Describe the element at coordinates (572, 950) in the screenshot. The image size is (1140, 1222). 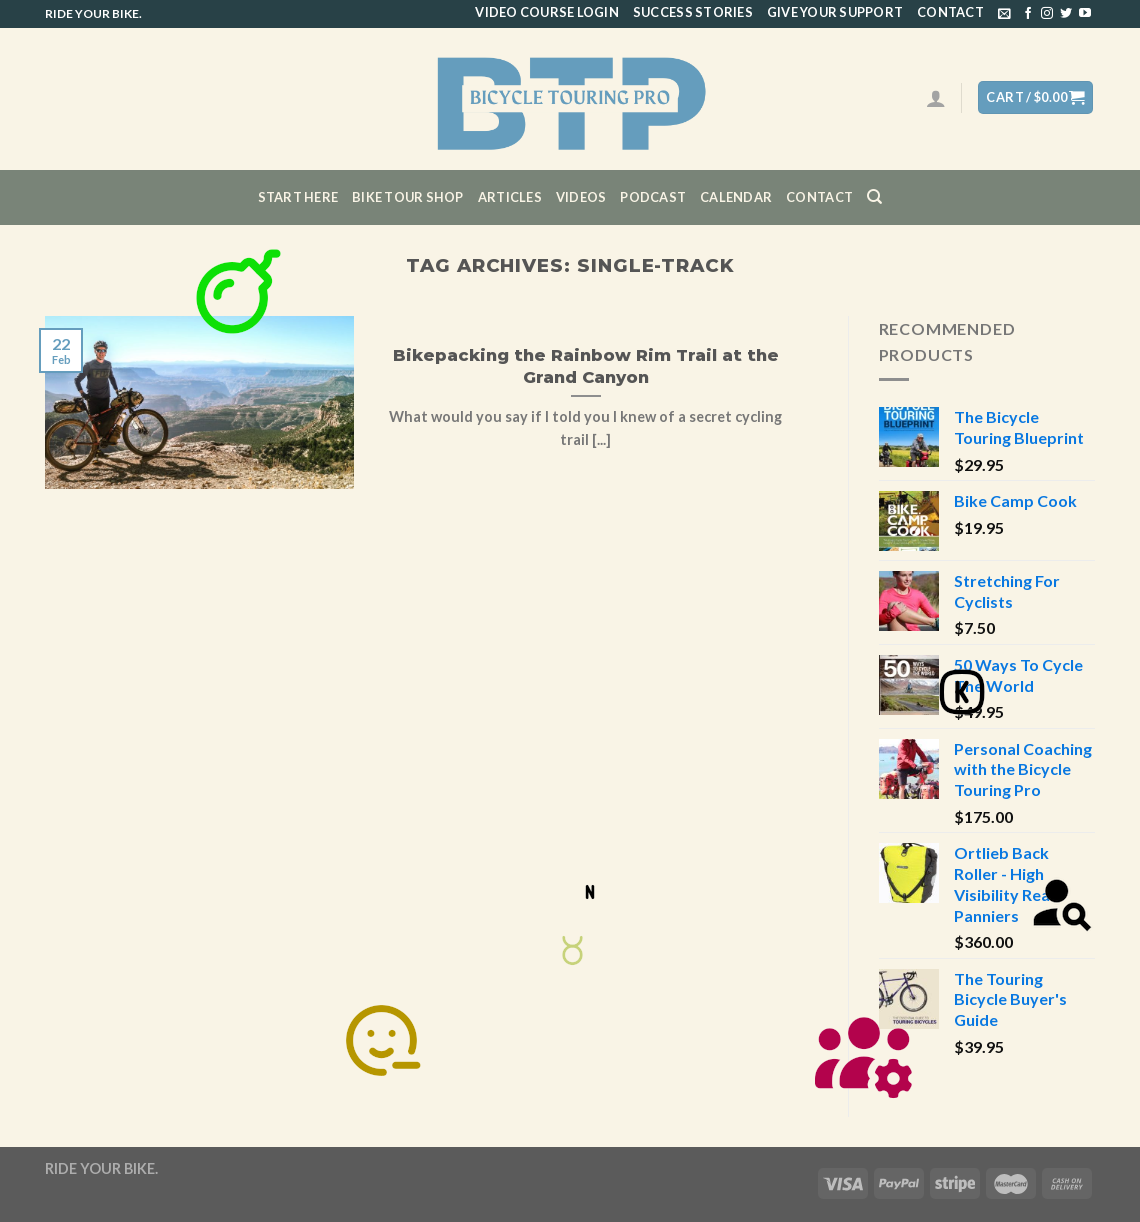
I see `indicates taurus zodiac sign` at that location.